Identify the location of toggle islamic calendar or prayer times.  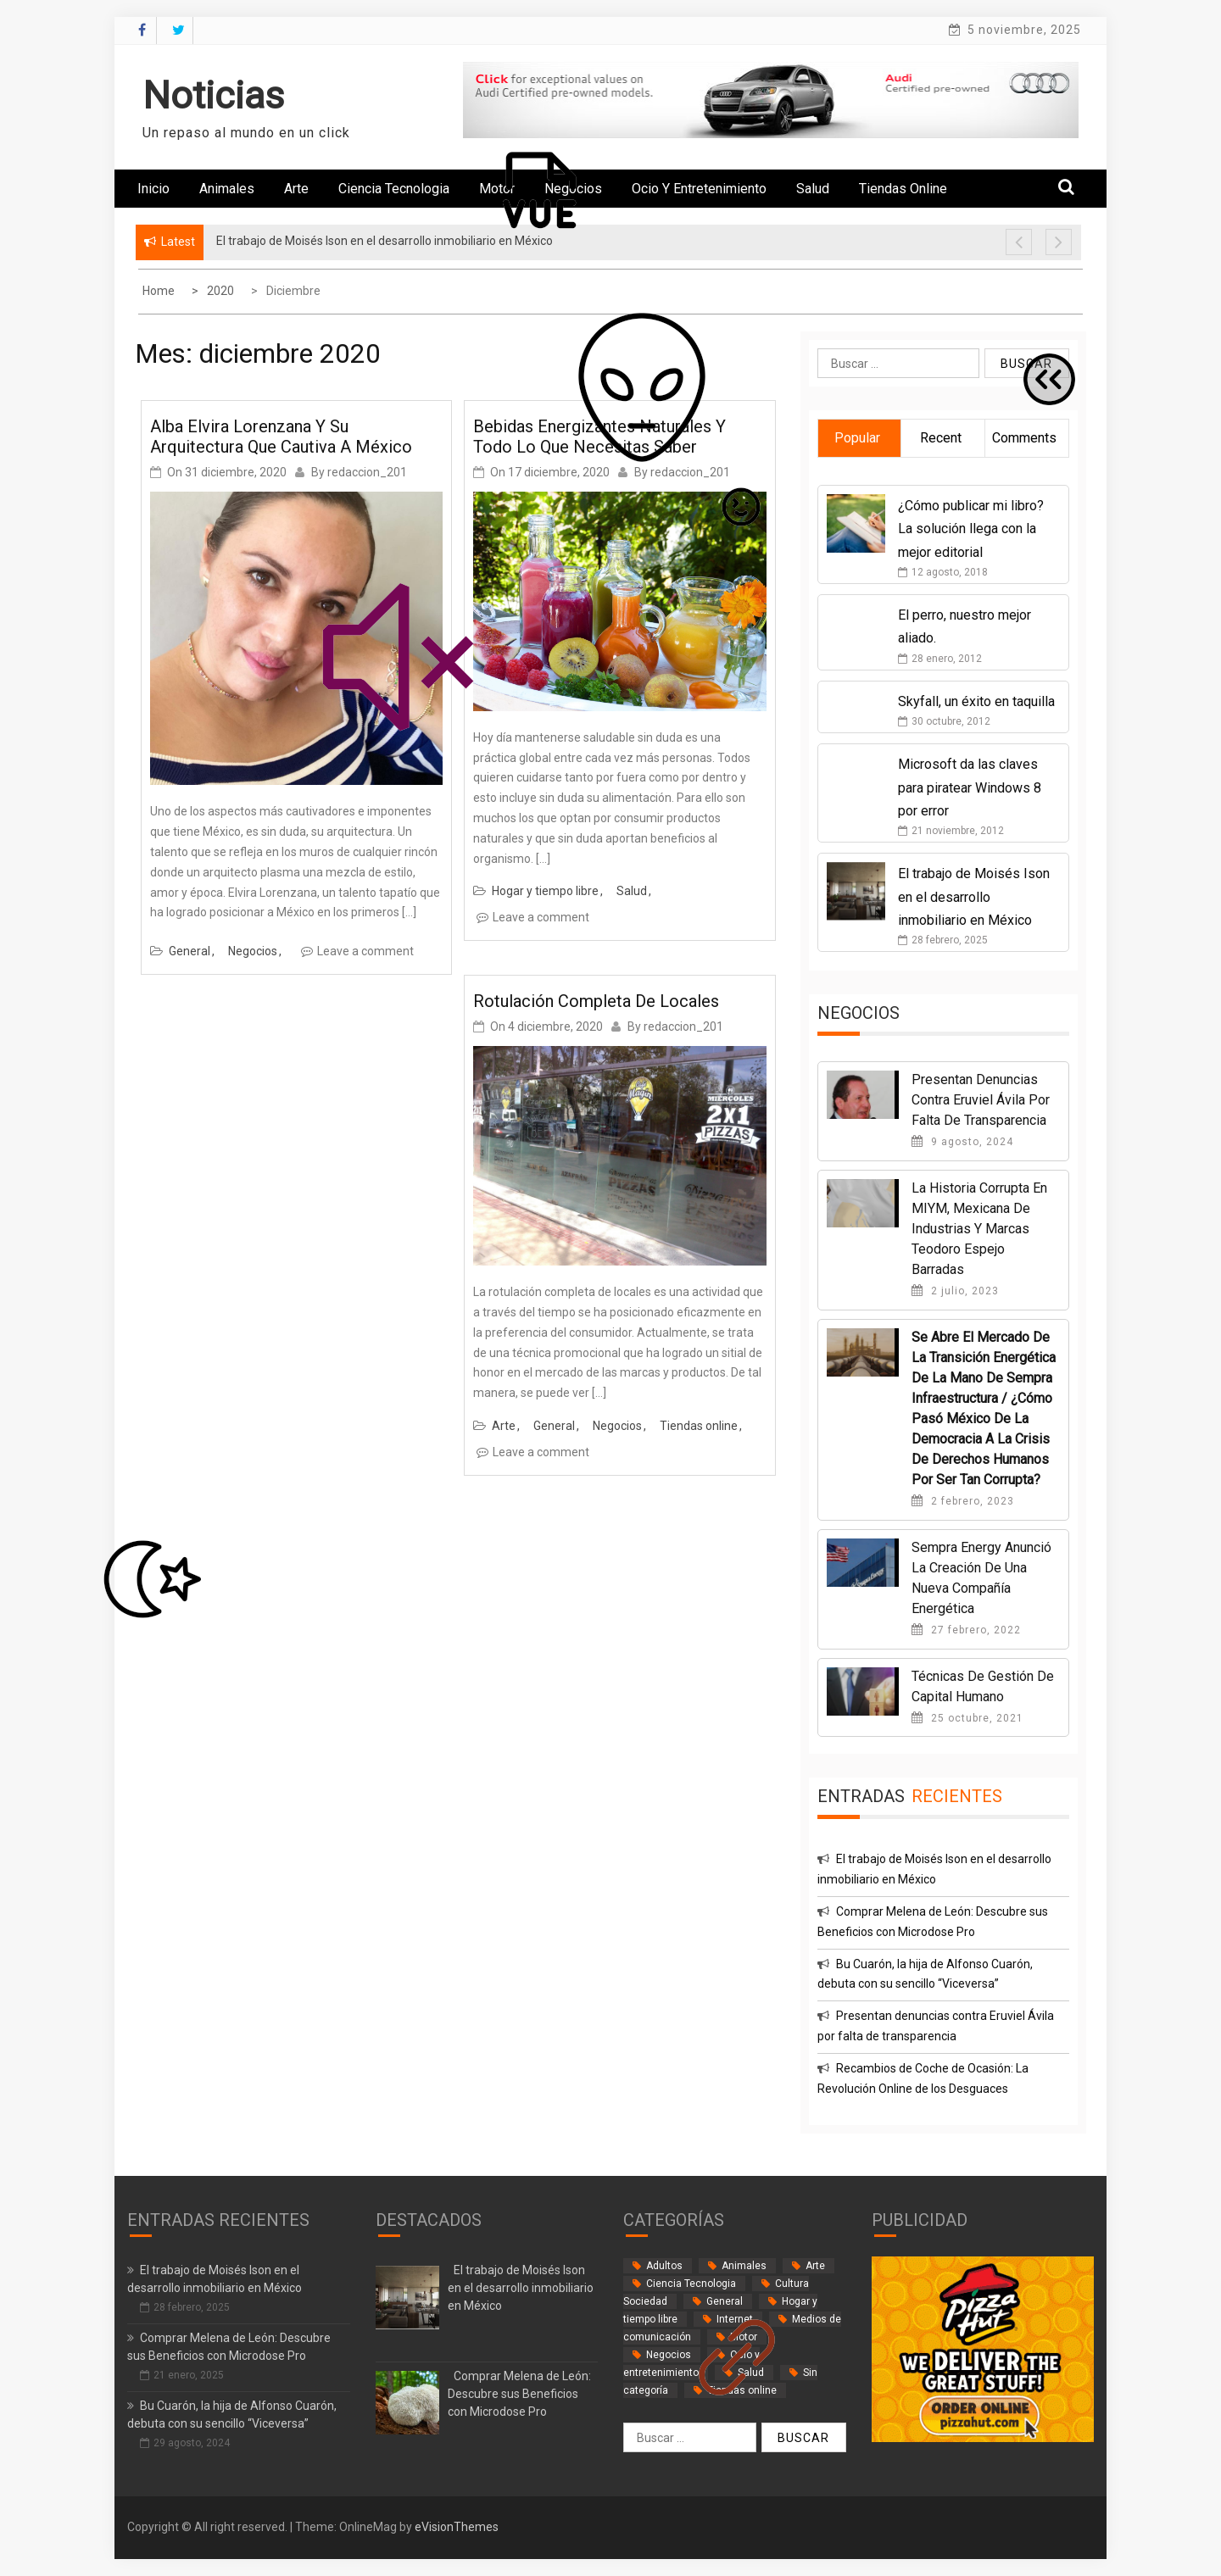
(149, 1579).